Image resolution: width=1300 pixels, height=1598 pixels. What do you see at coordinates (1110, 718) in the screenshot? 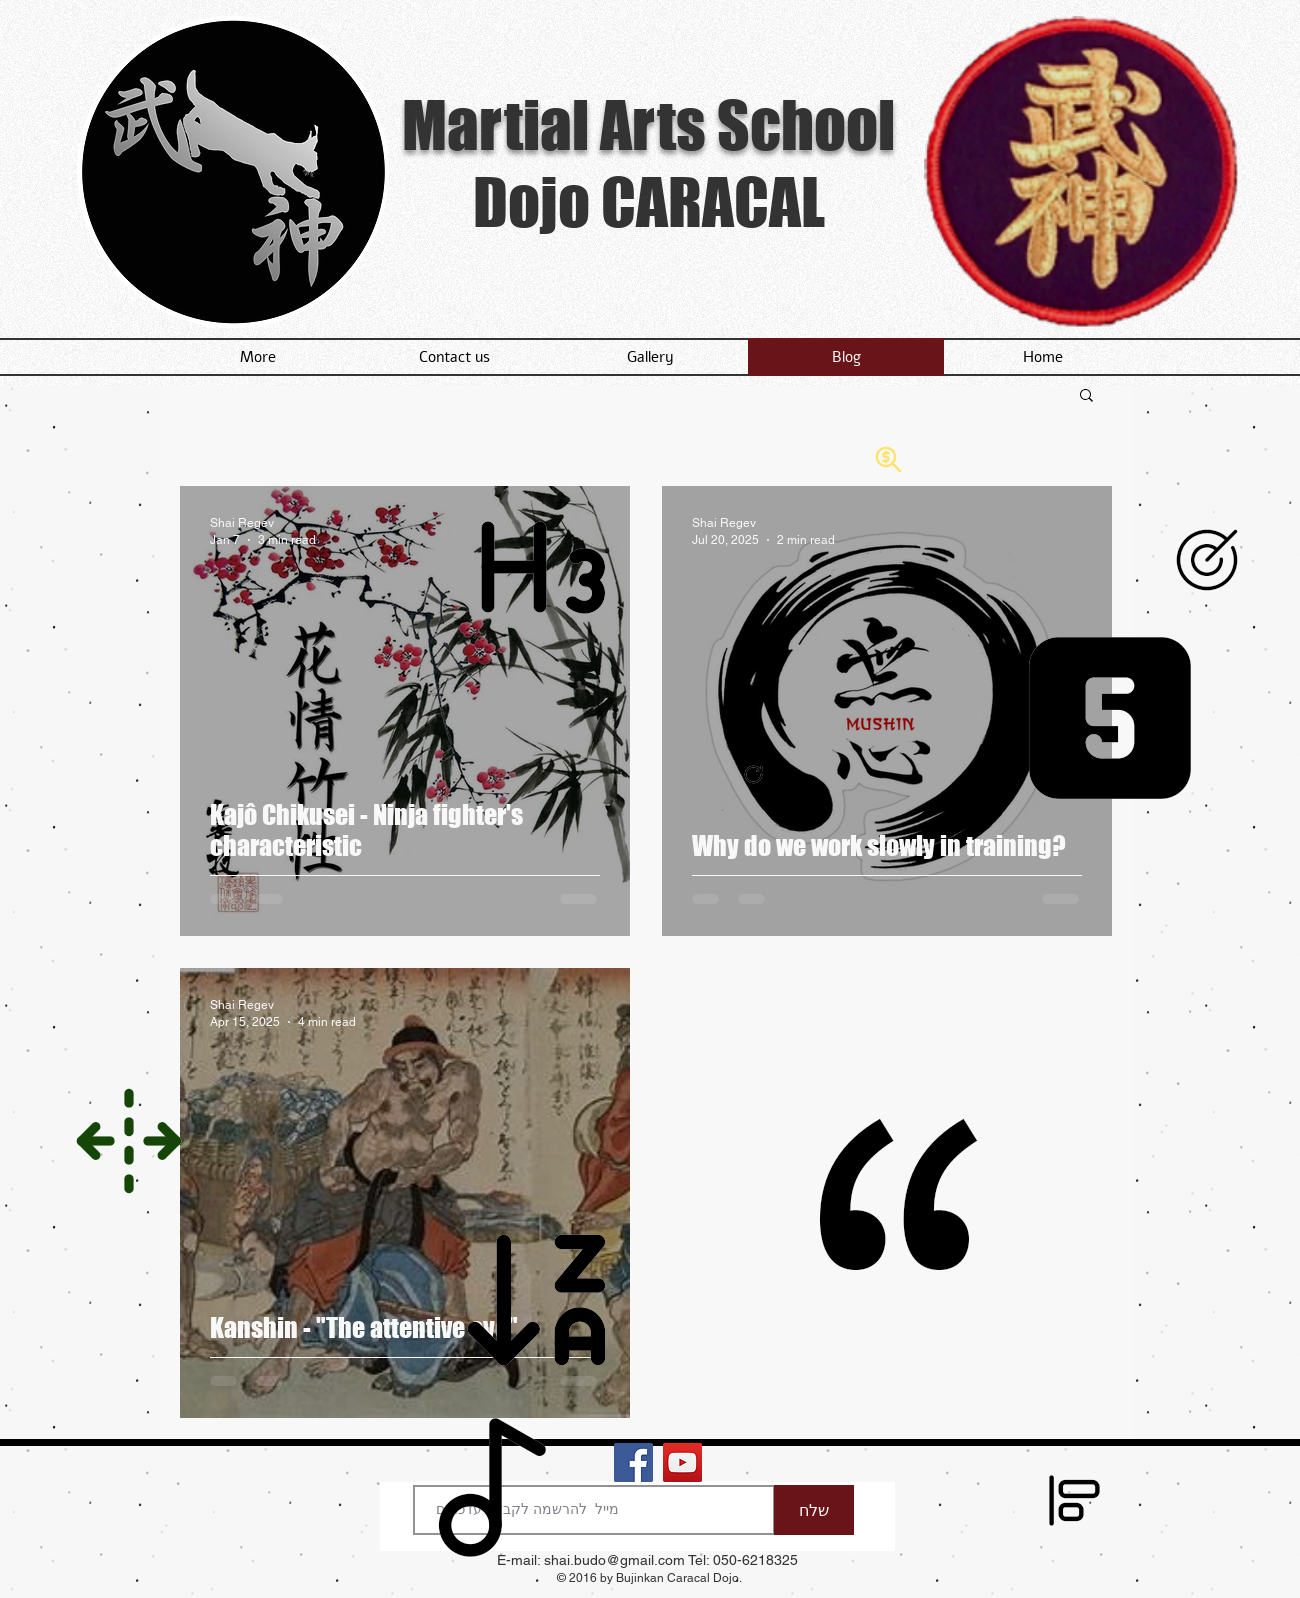
I see `indicates step 5 in a numbered sequence` at bounding box center [1110, 718].